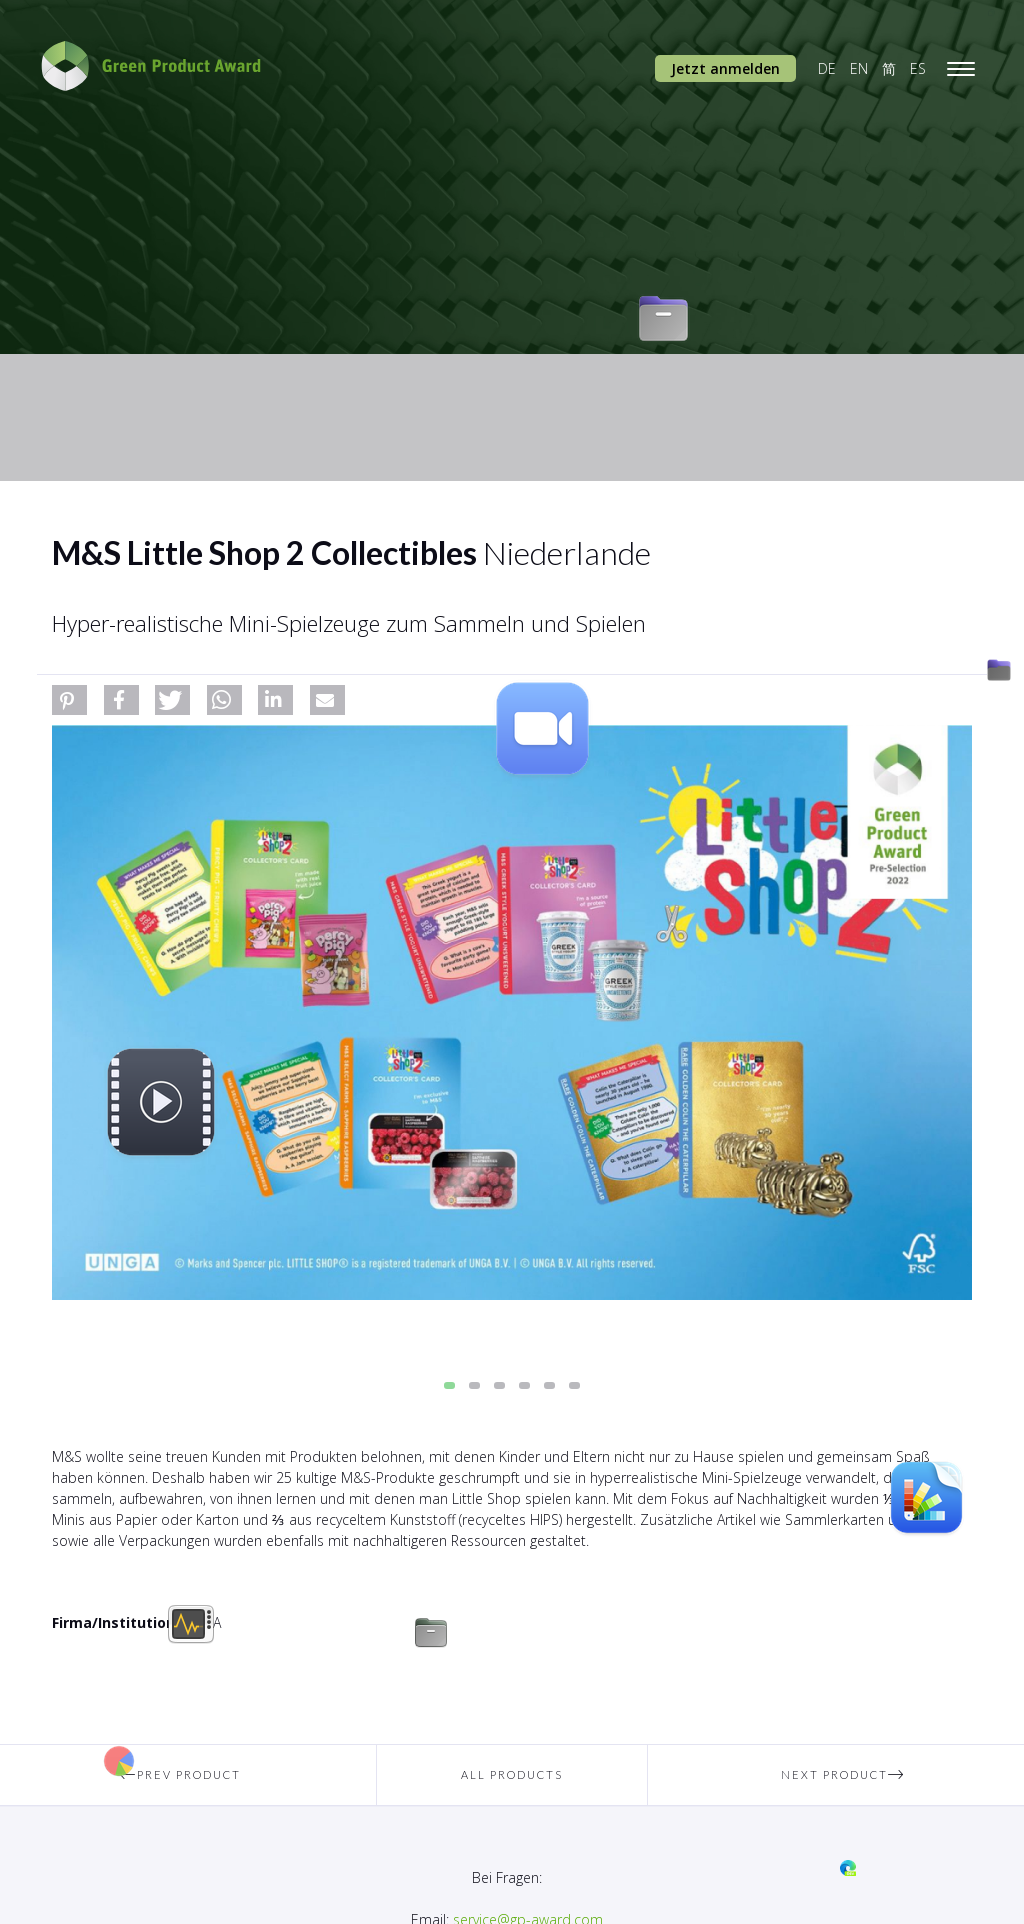 The width and height of the screenshot is (1024, 1924). I want to click on open file manager application, so click(431, 1632).